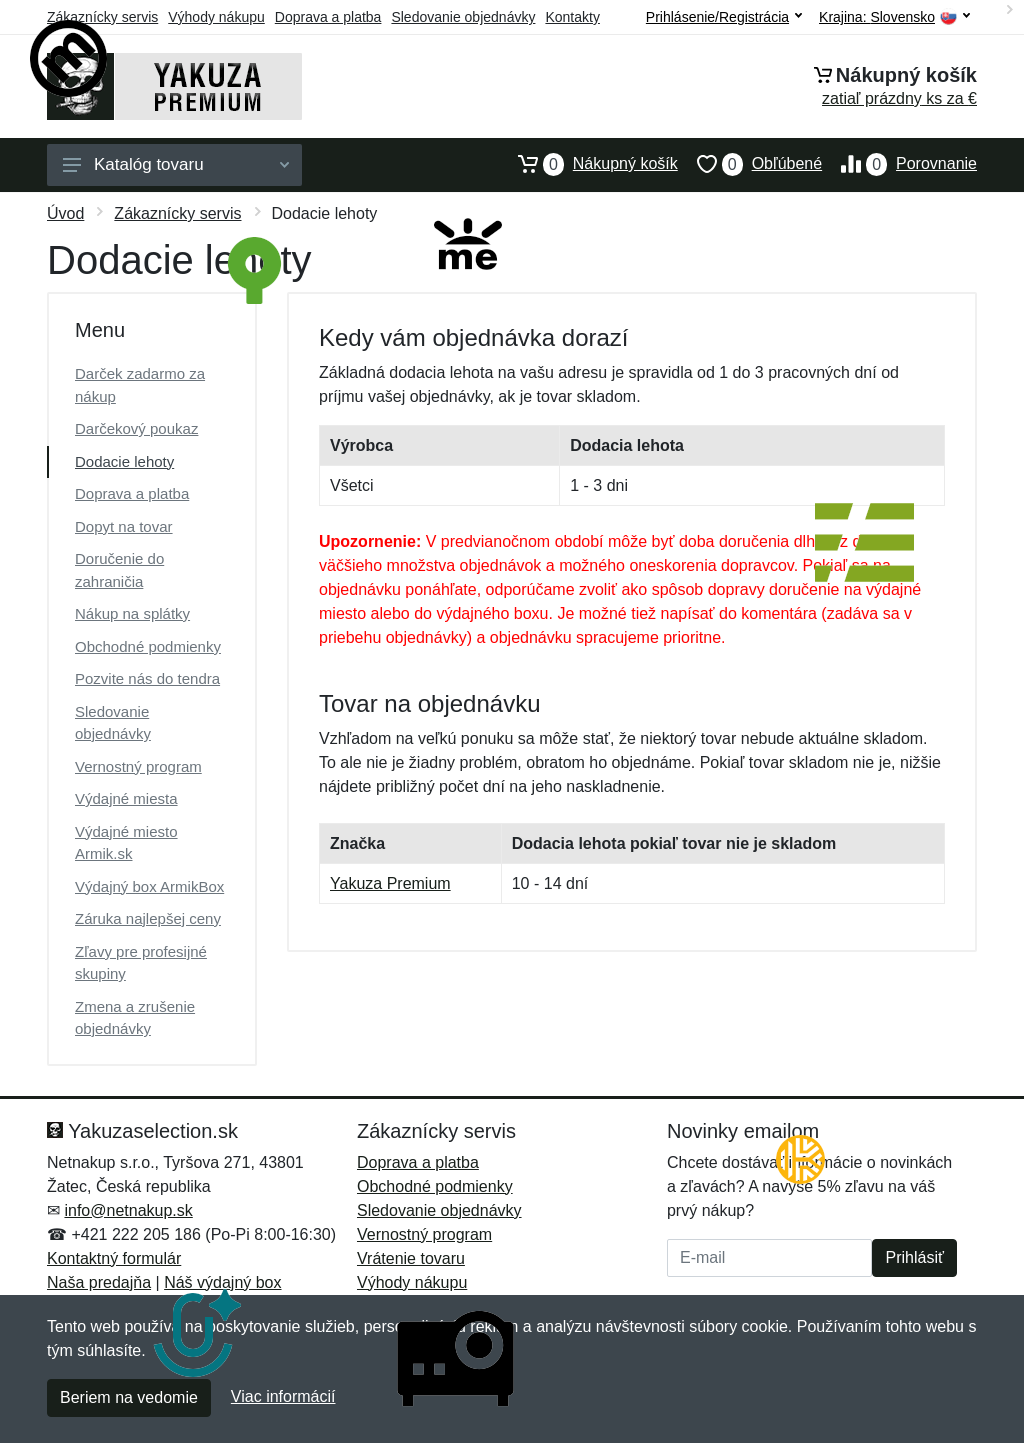 This screenshot has width=1024, height=1443. Describe the element at coordinates (864, 542) in the screenshot. I see `serverless framework logo` at that location.